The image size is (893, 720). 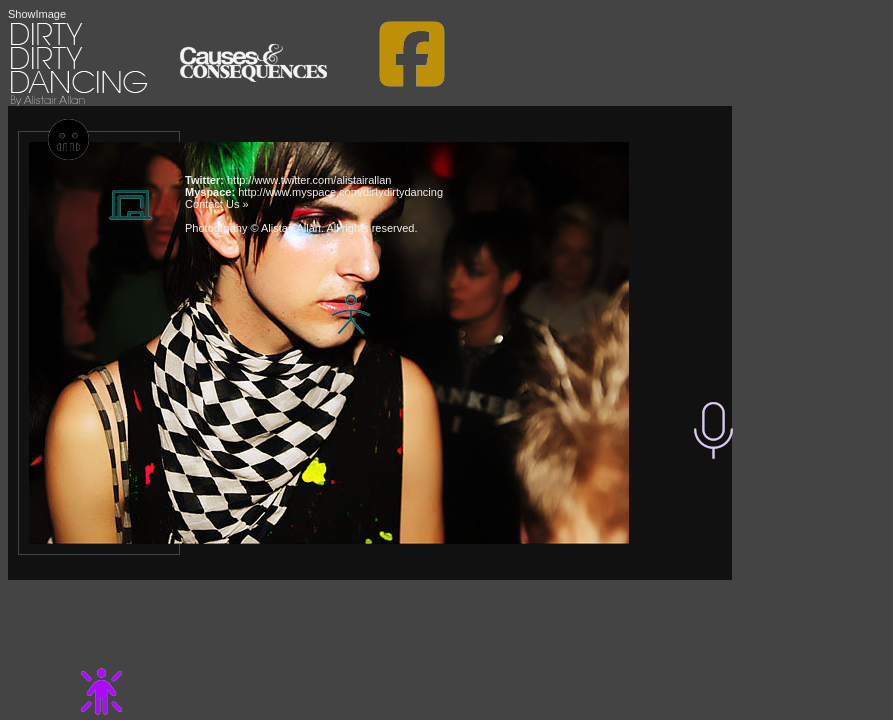 What do you see at coordinates (713, 429) in the screenshot?
I see `tap to use voice input` at bounding box center [713, 429].